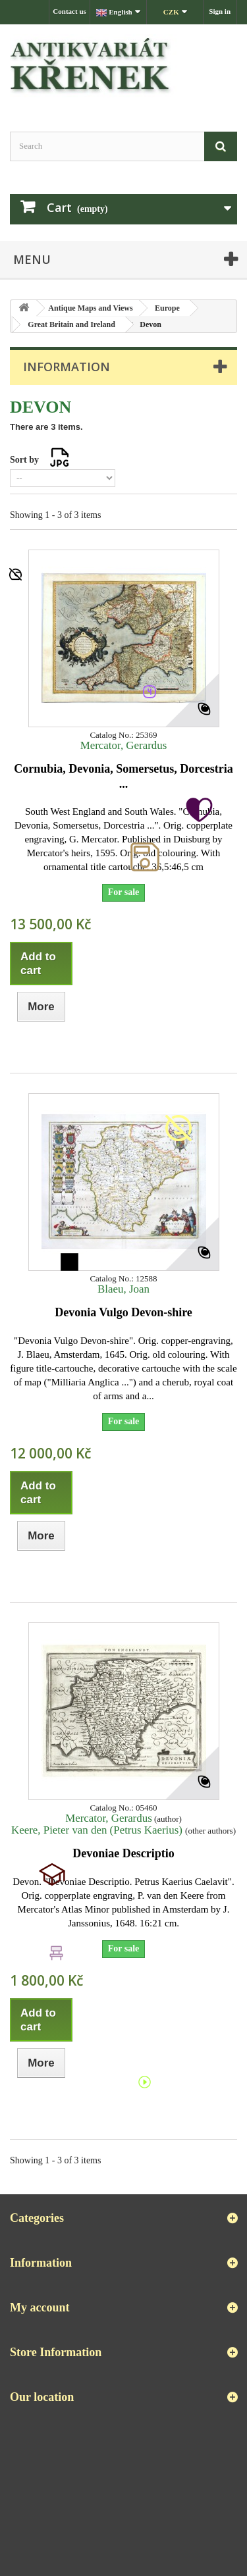 This screenshot has width=247, height=2576. I want to click on play media or video content, so click(144, 2082).